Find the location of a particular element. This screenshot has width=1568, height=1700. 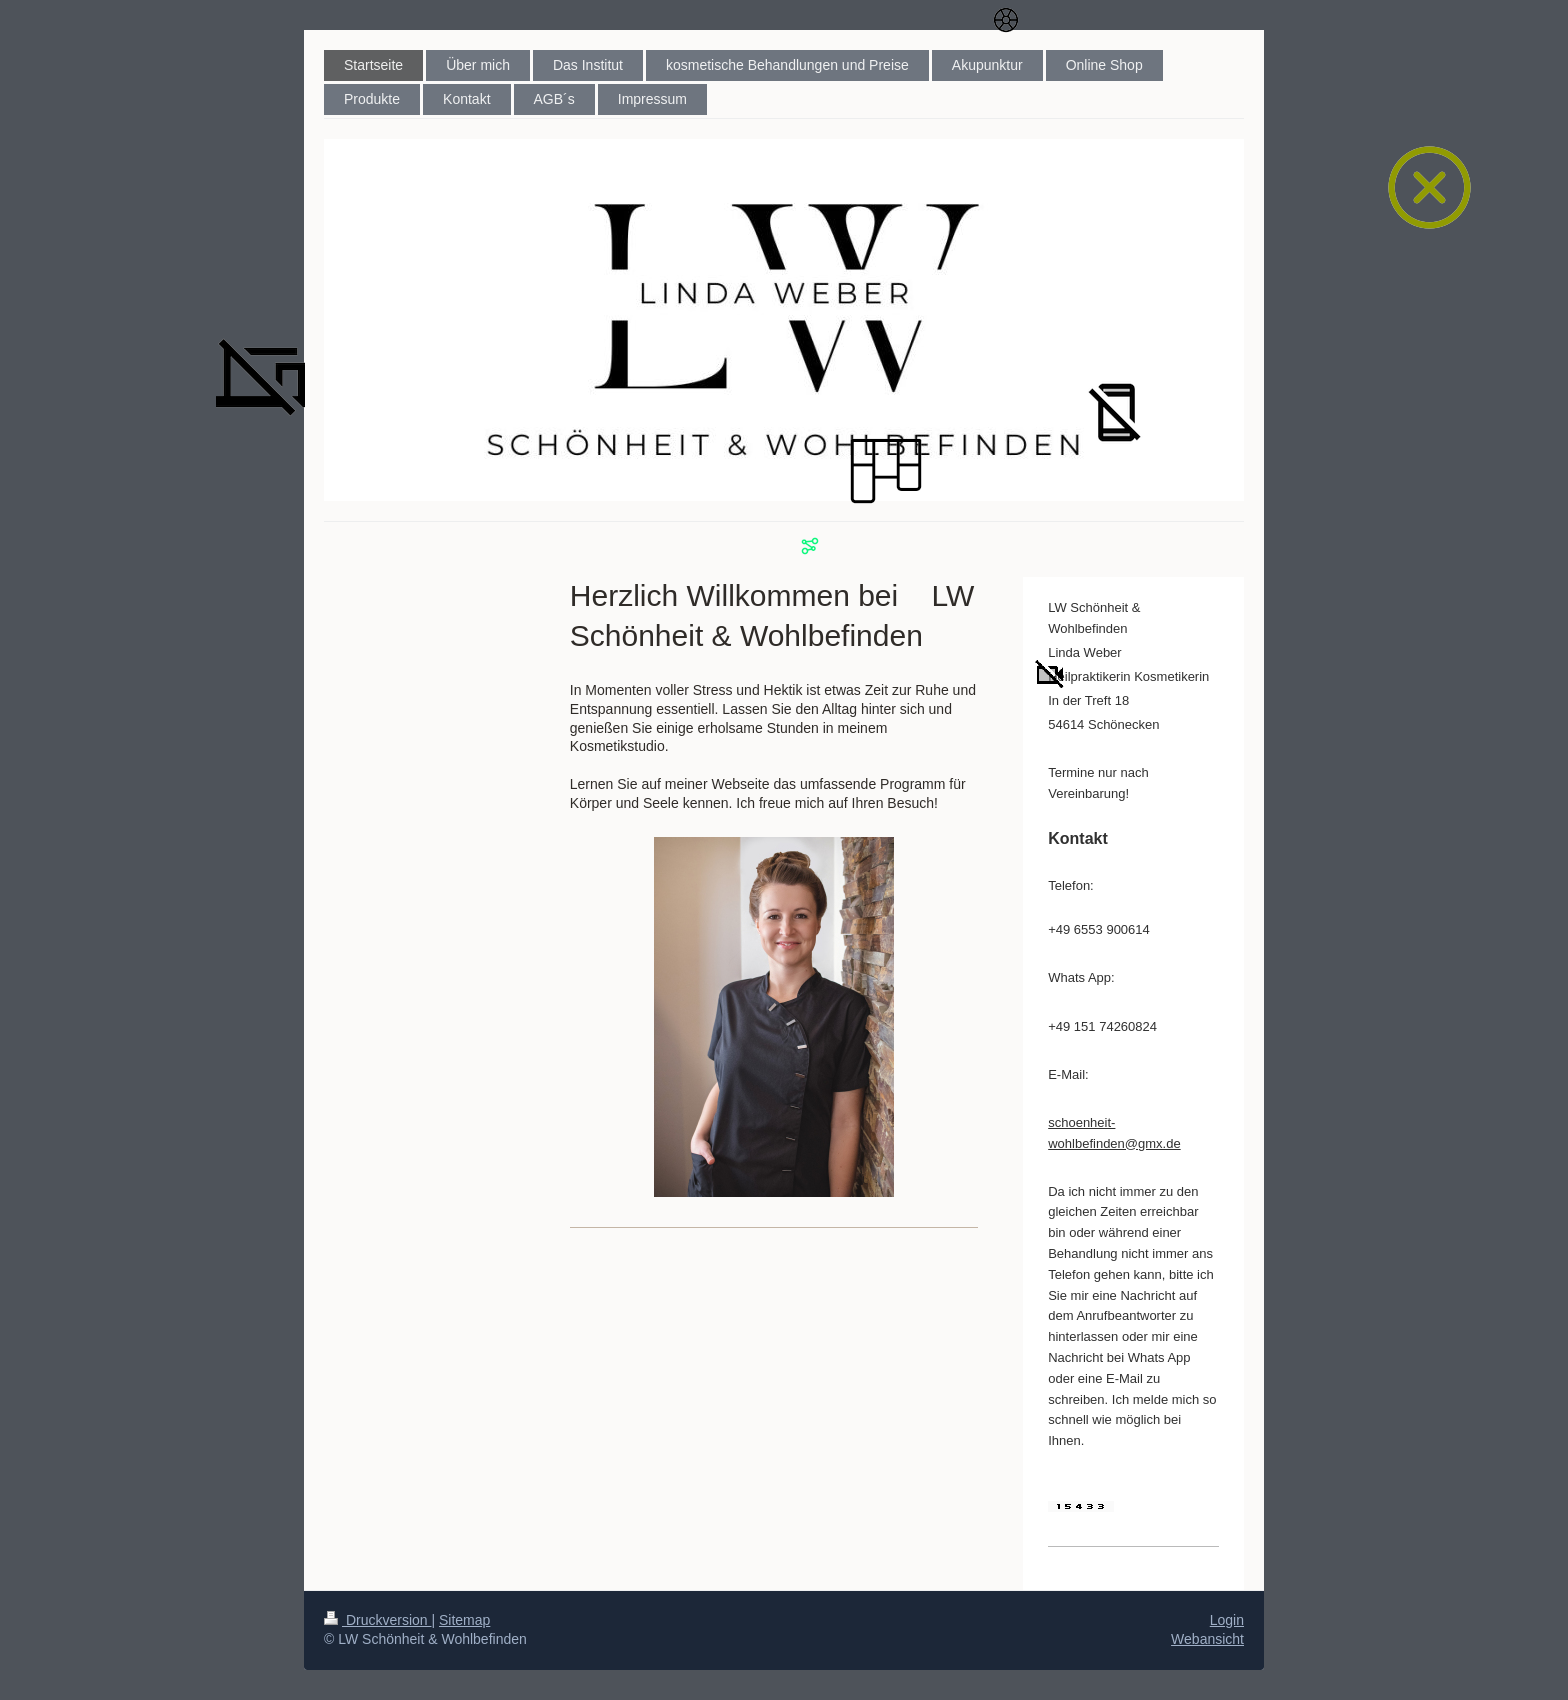

turn off camera or video is located at coordinates (1050, 675).